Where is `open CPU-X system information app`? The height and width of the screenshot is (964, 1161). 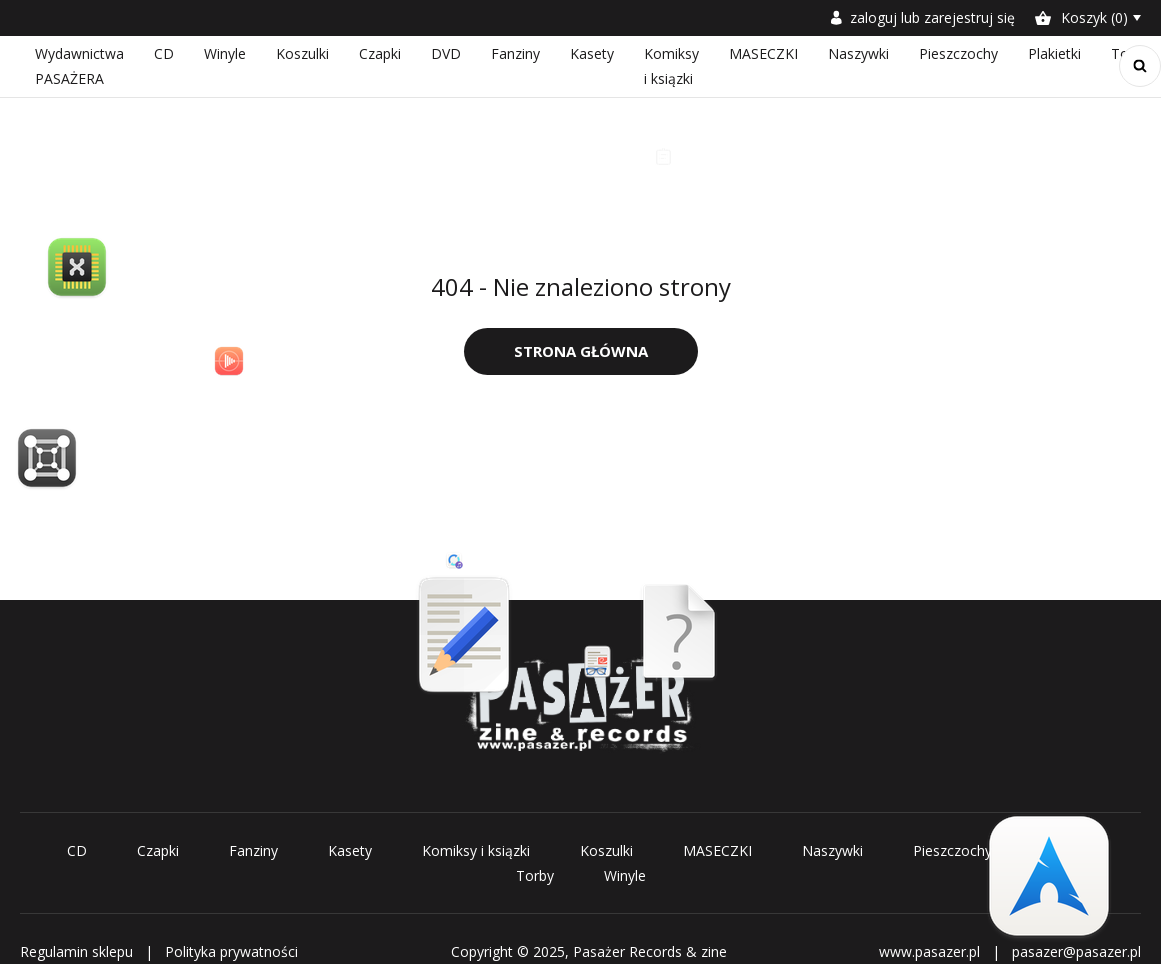
open CPU-X system information app is located at coordinates (77, 267).